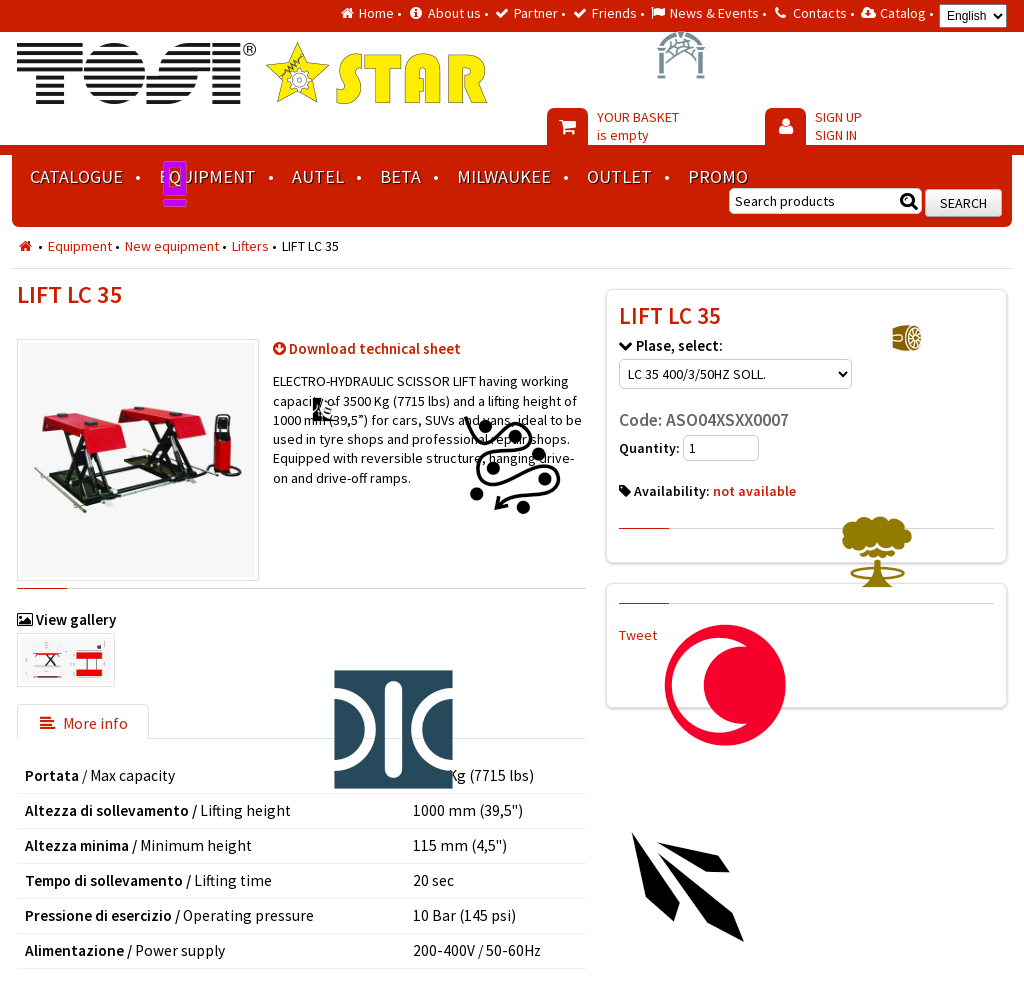 This screenshot has width=1024, height=981. I want to click on abstract game logo or brand icon, so click(393, 729).